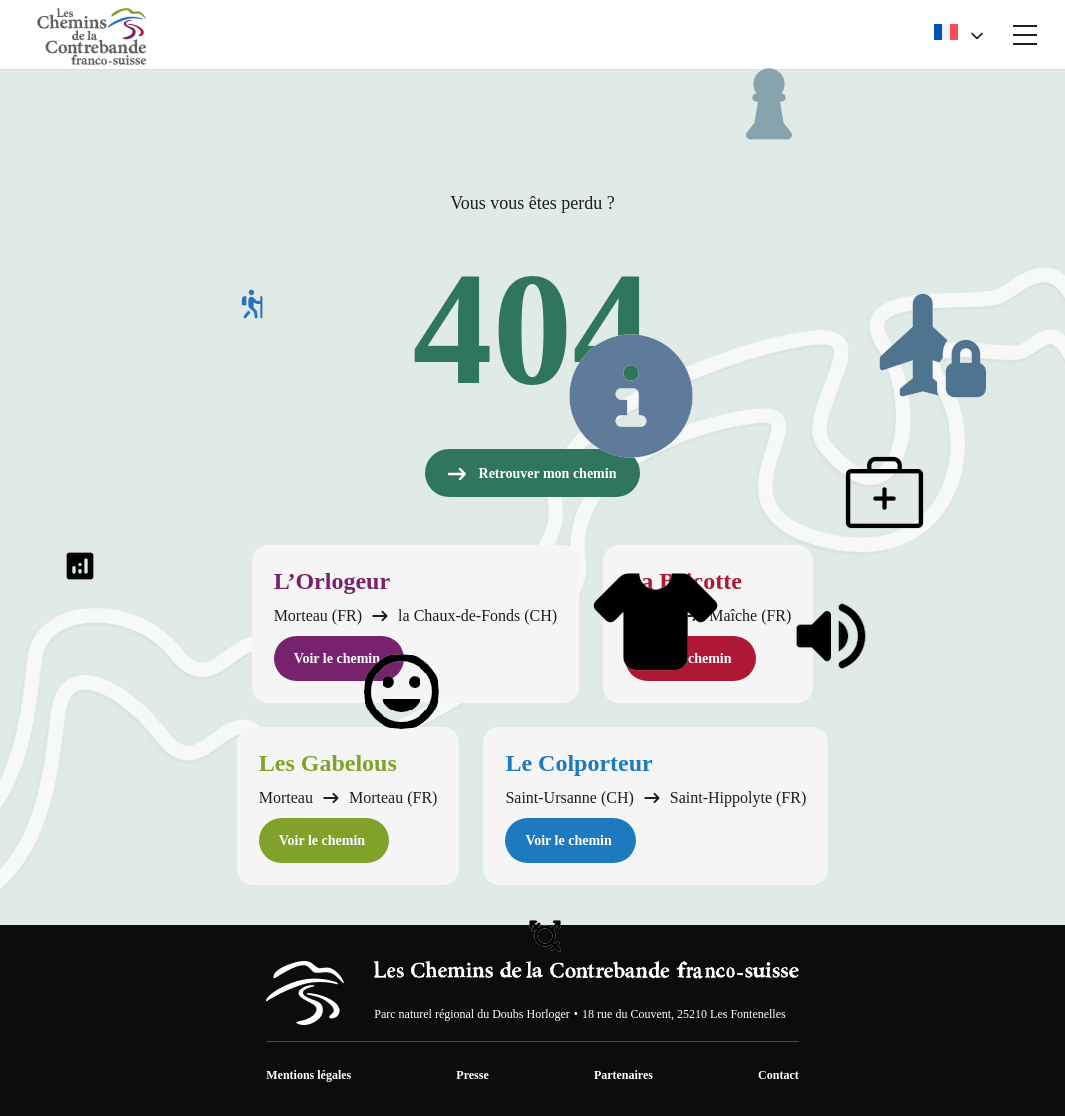  I want to click on access first aid or medical resources, so click(884, 495).